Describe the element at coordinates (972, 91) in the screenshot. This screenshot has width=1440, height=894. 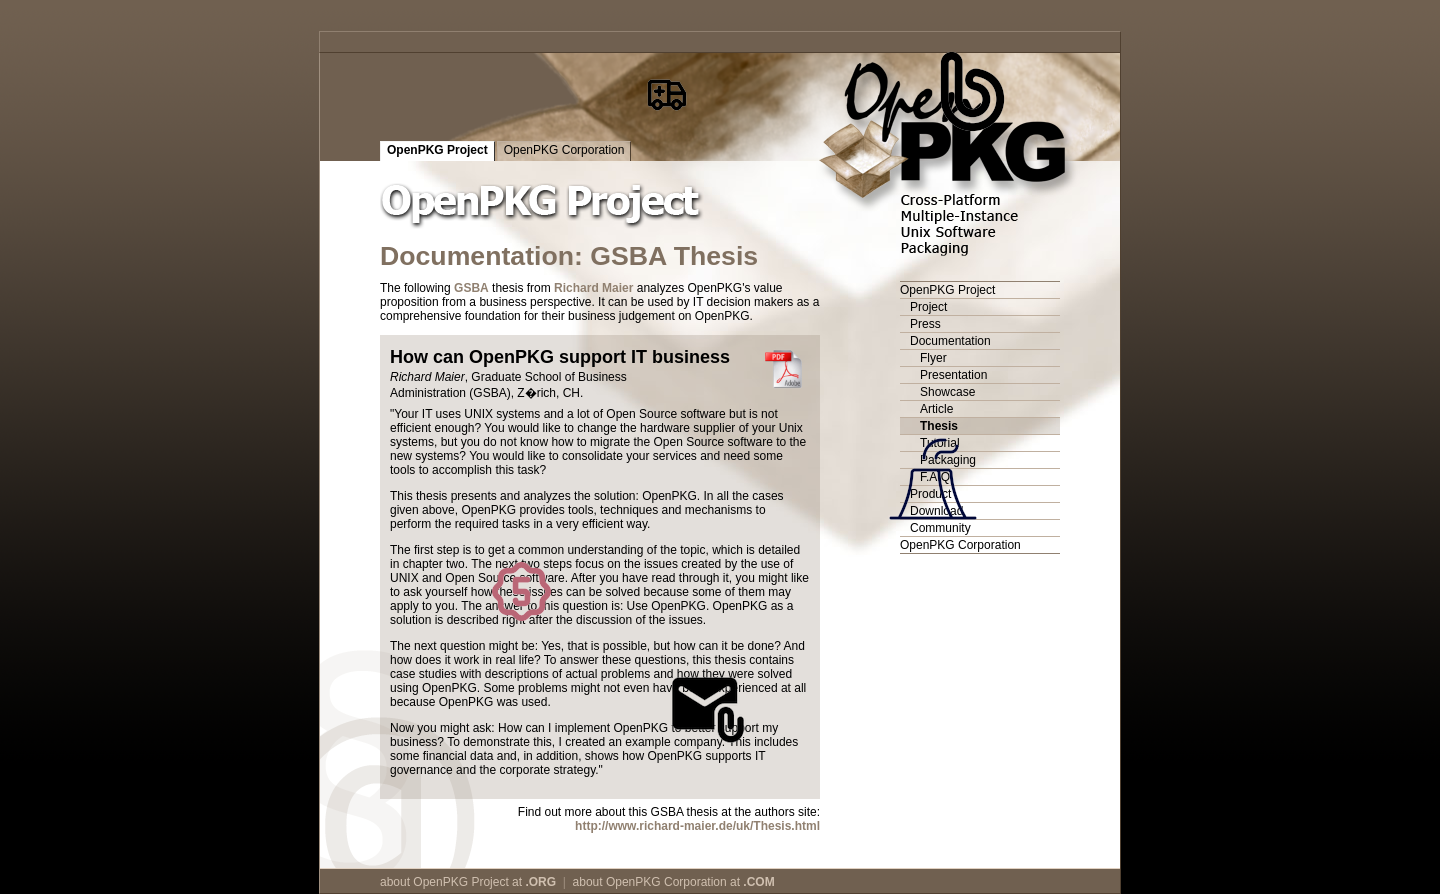
I see `bebo social network logo` at that location.